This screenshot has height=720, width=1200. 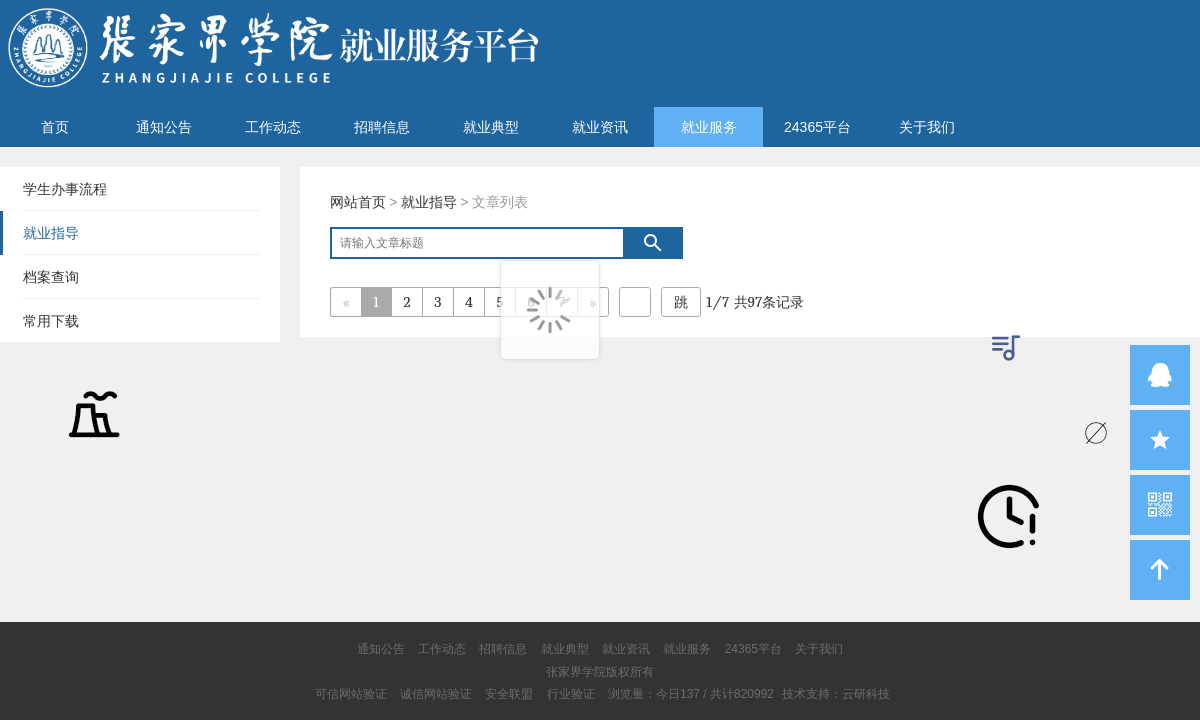 What do you see at coordinates (93, 413) in the screenshot?
I see `view factory or manufacturing facilities` at bounding box center [93, 413].